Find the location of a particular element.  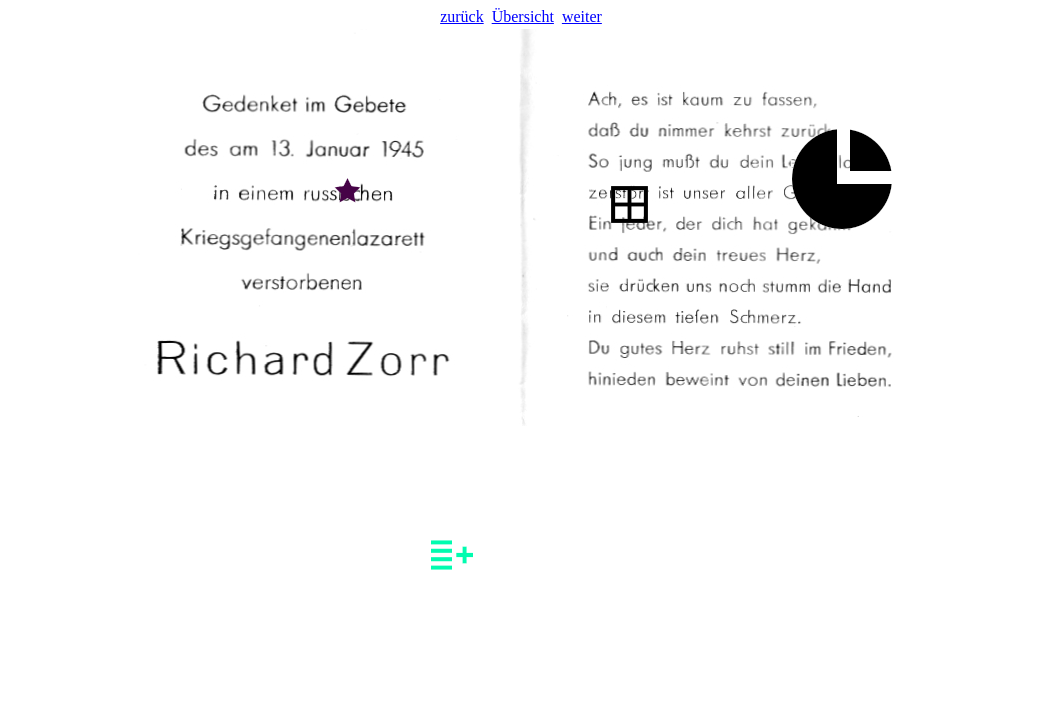

add a new item to the list is located at coordinates (452, 555).